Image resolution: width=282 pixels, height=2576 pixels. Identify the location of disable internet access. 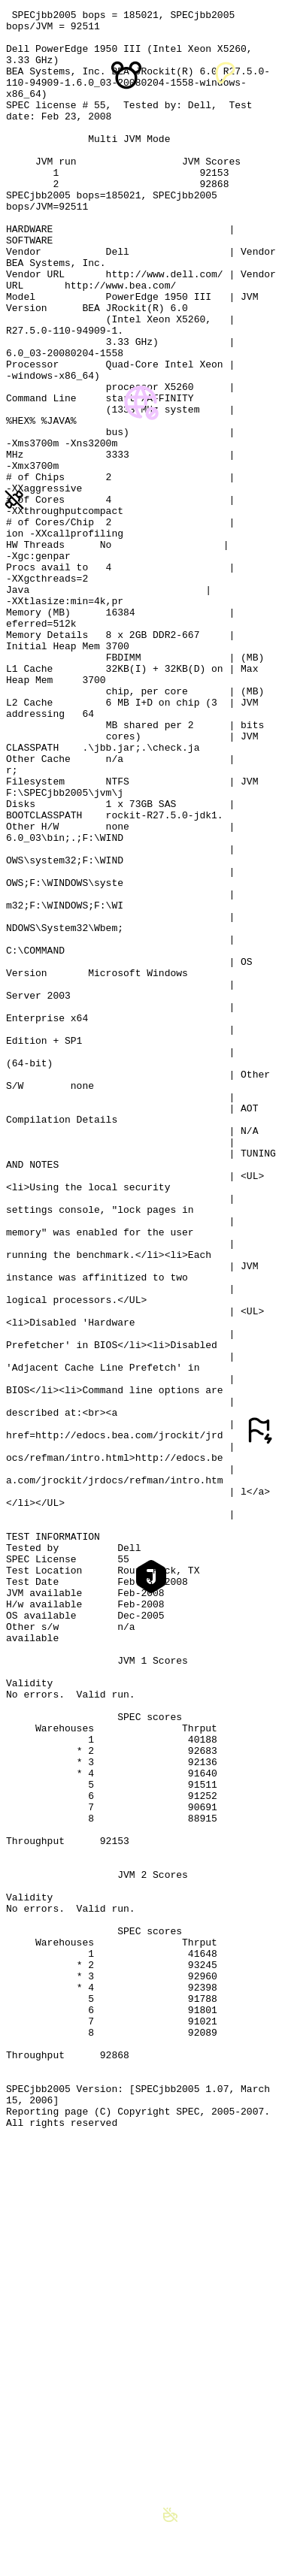
(141, 402).